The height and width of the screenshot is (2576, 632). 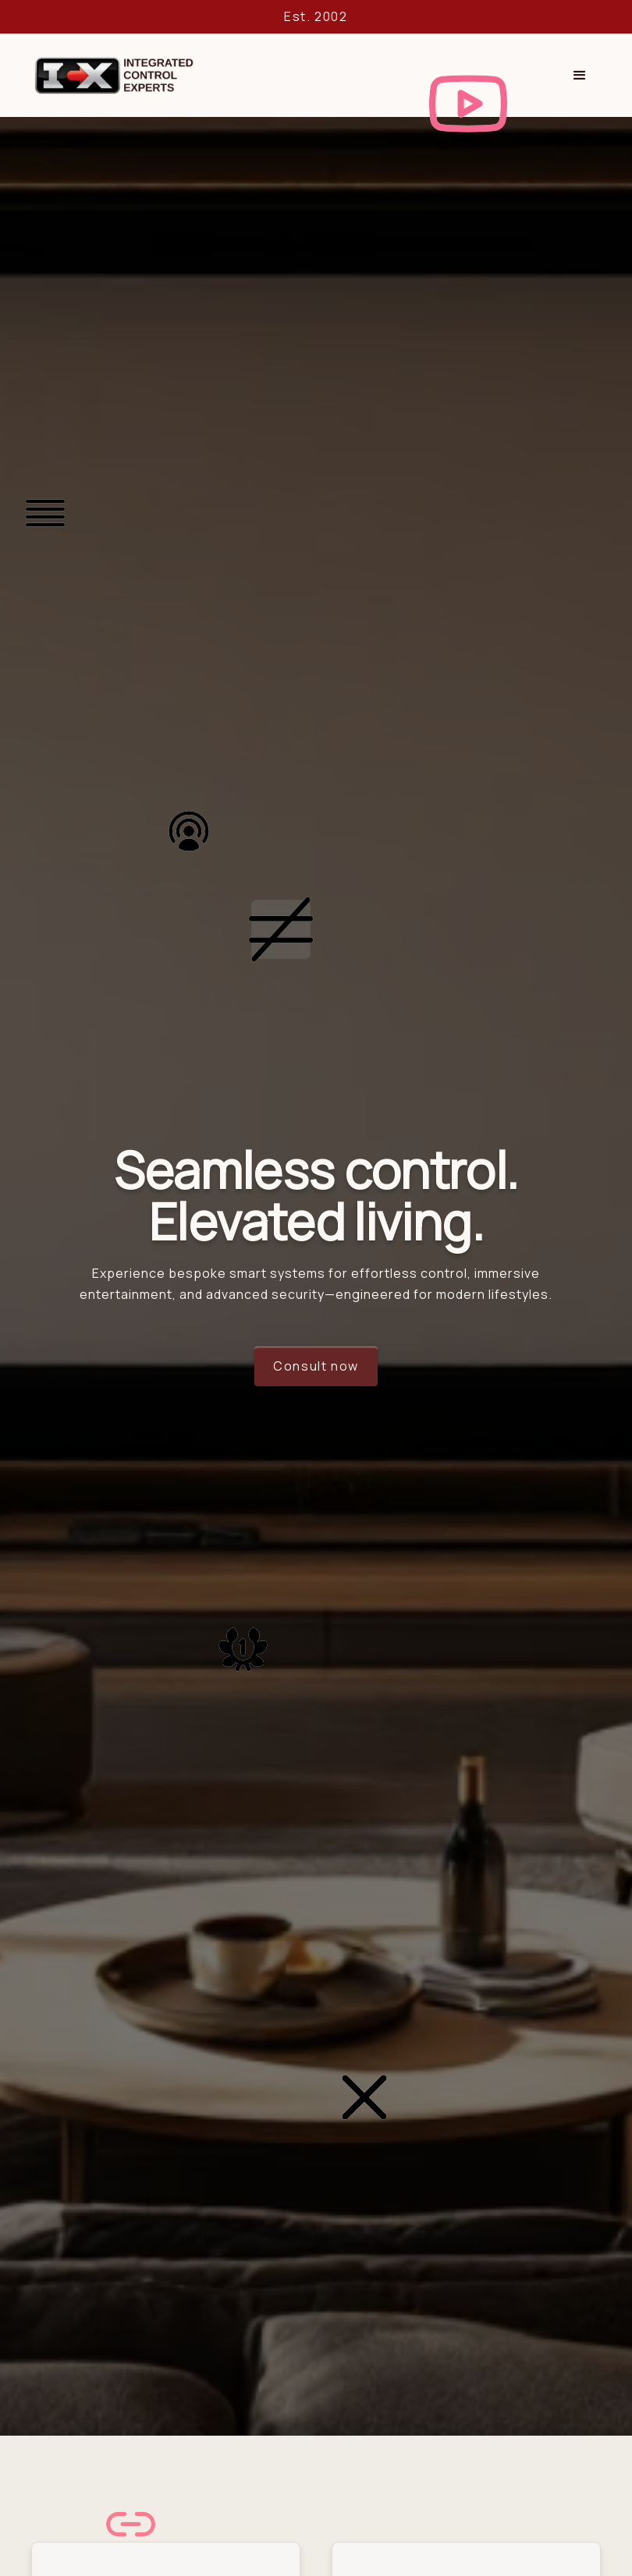 What do you see at coordinates (243, 1649) in the screenshot?
I see `indicates first place or top ranking` at bounding box center [243, 1649].